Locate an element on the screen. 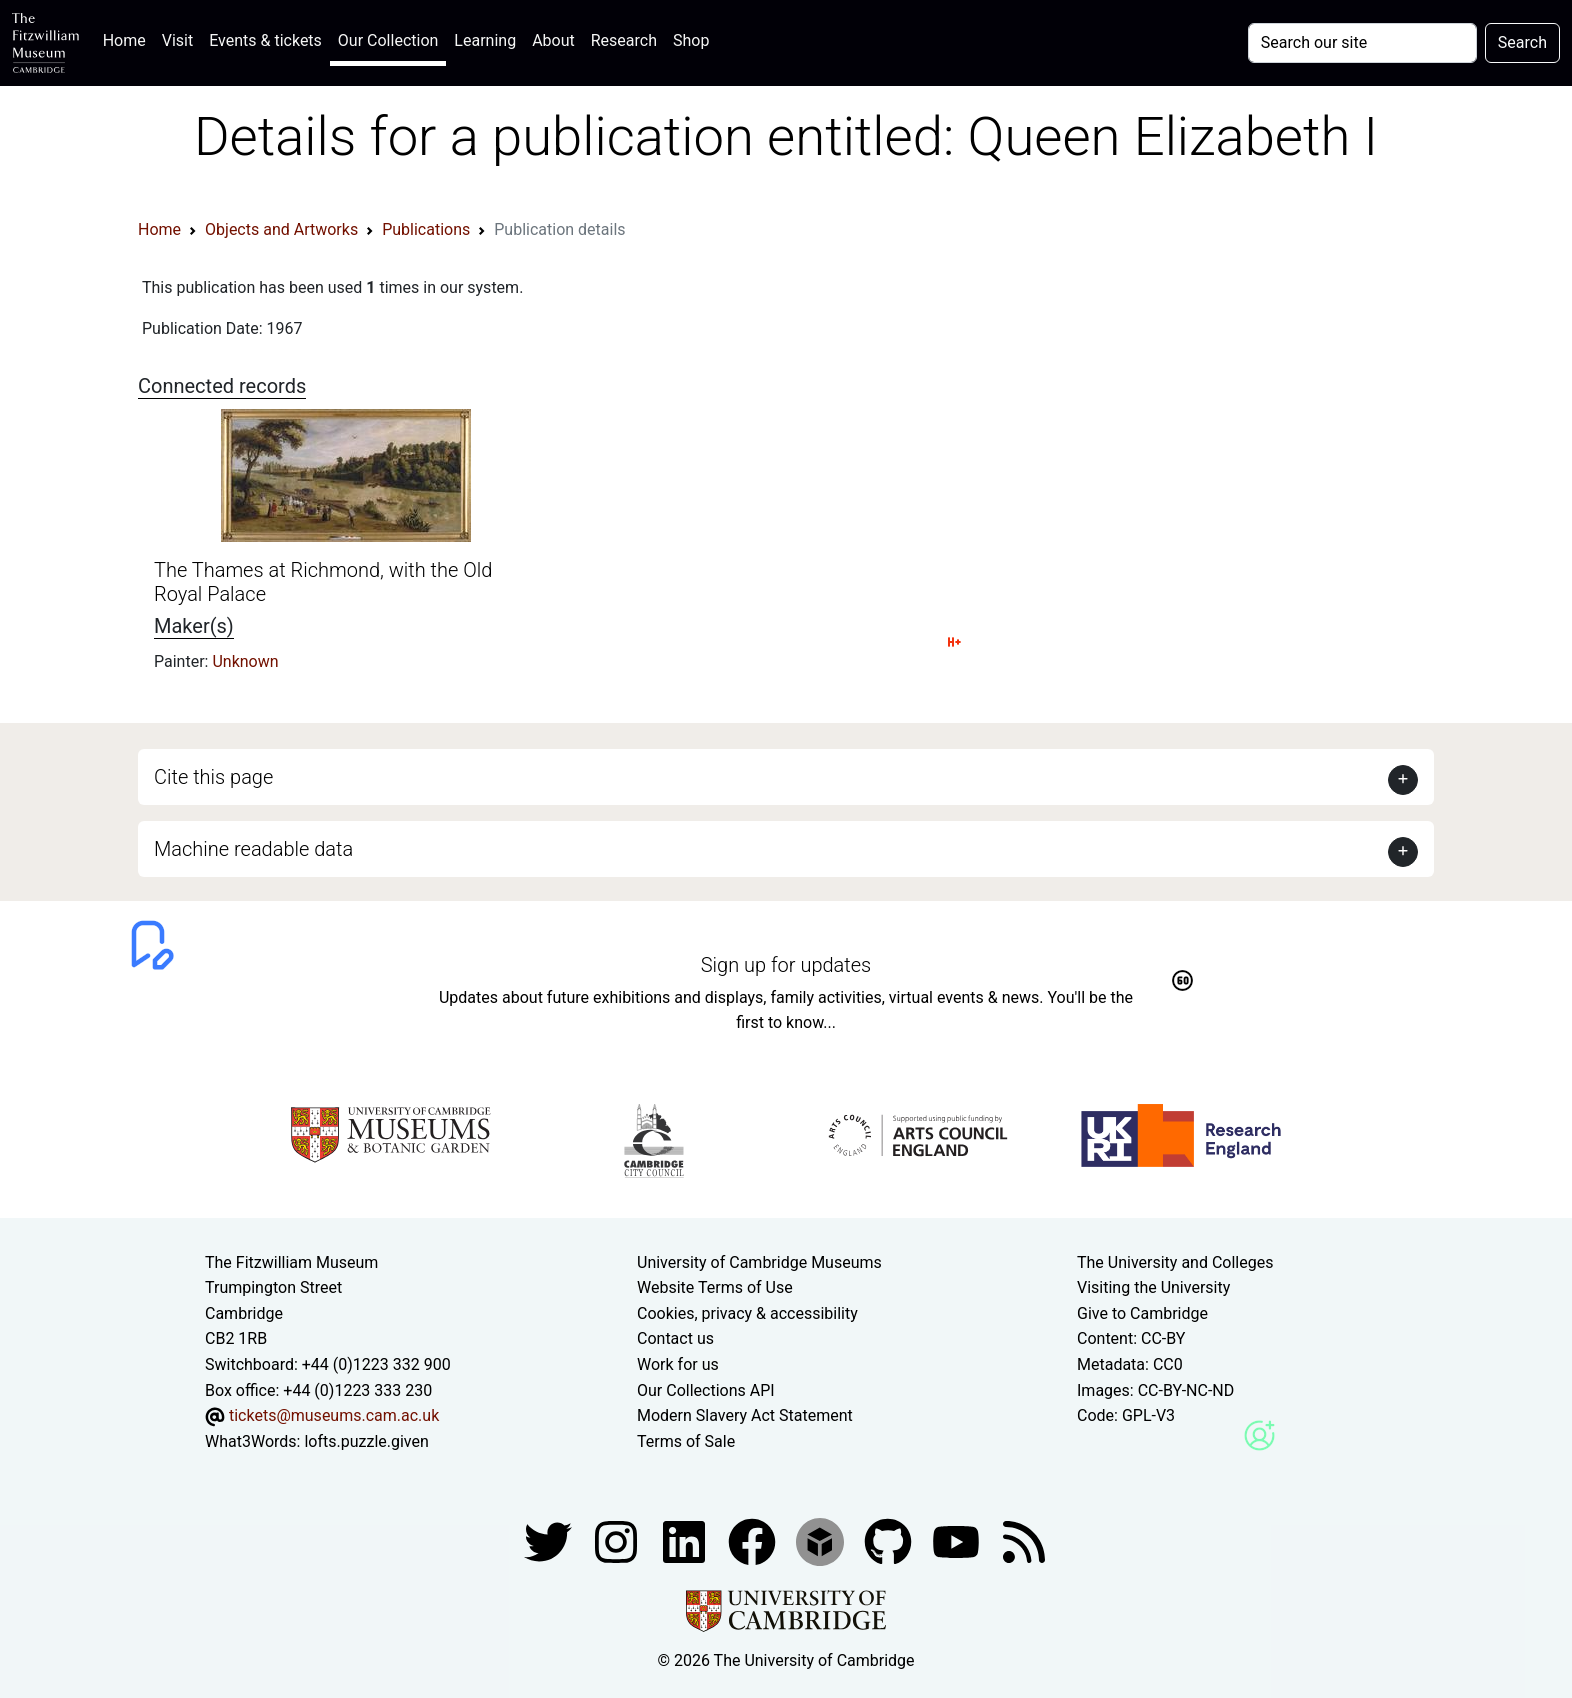 The image size is (1572, 1698). edit a saved bookmark is located at coordinates (148, 944).